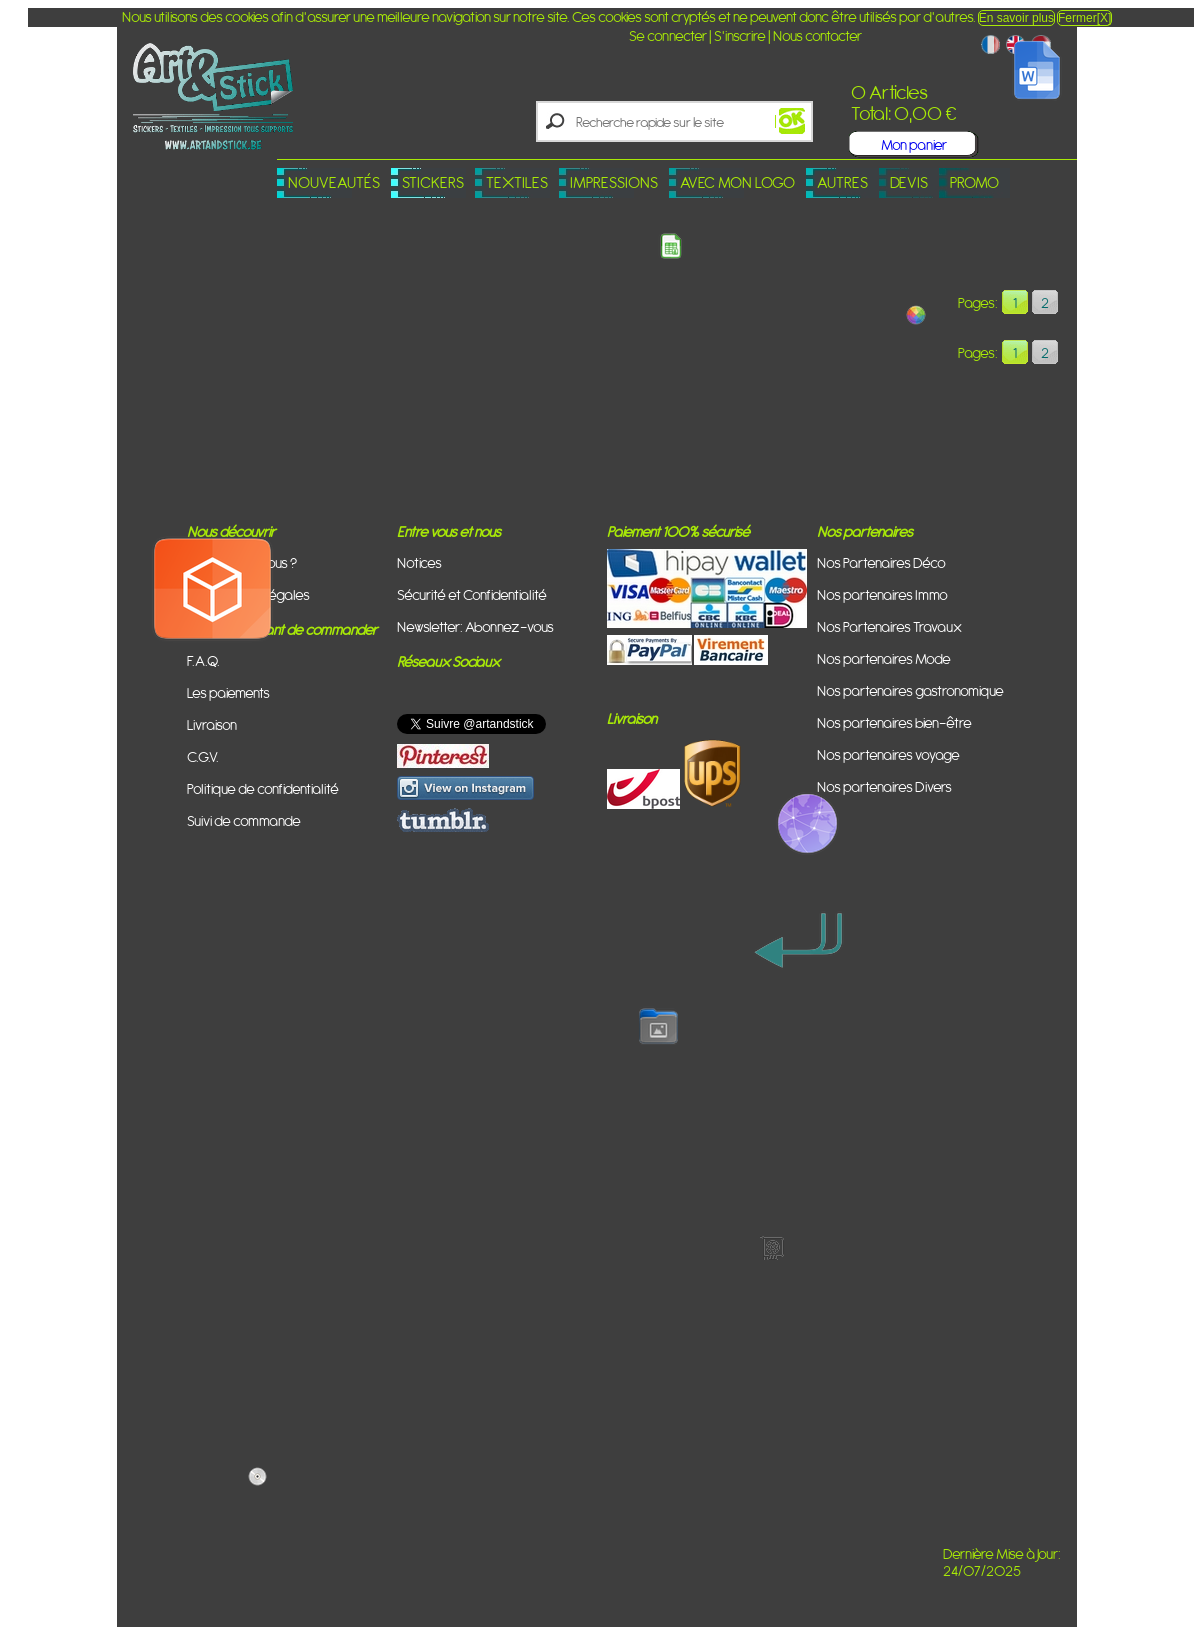 The height and width of the screenshot is (1643, 1194). Describe the element at coordinates (212, 584) in the screenshot. I see `open a 3D model file` at that location.